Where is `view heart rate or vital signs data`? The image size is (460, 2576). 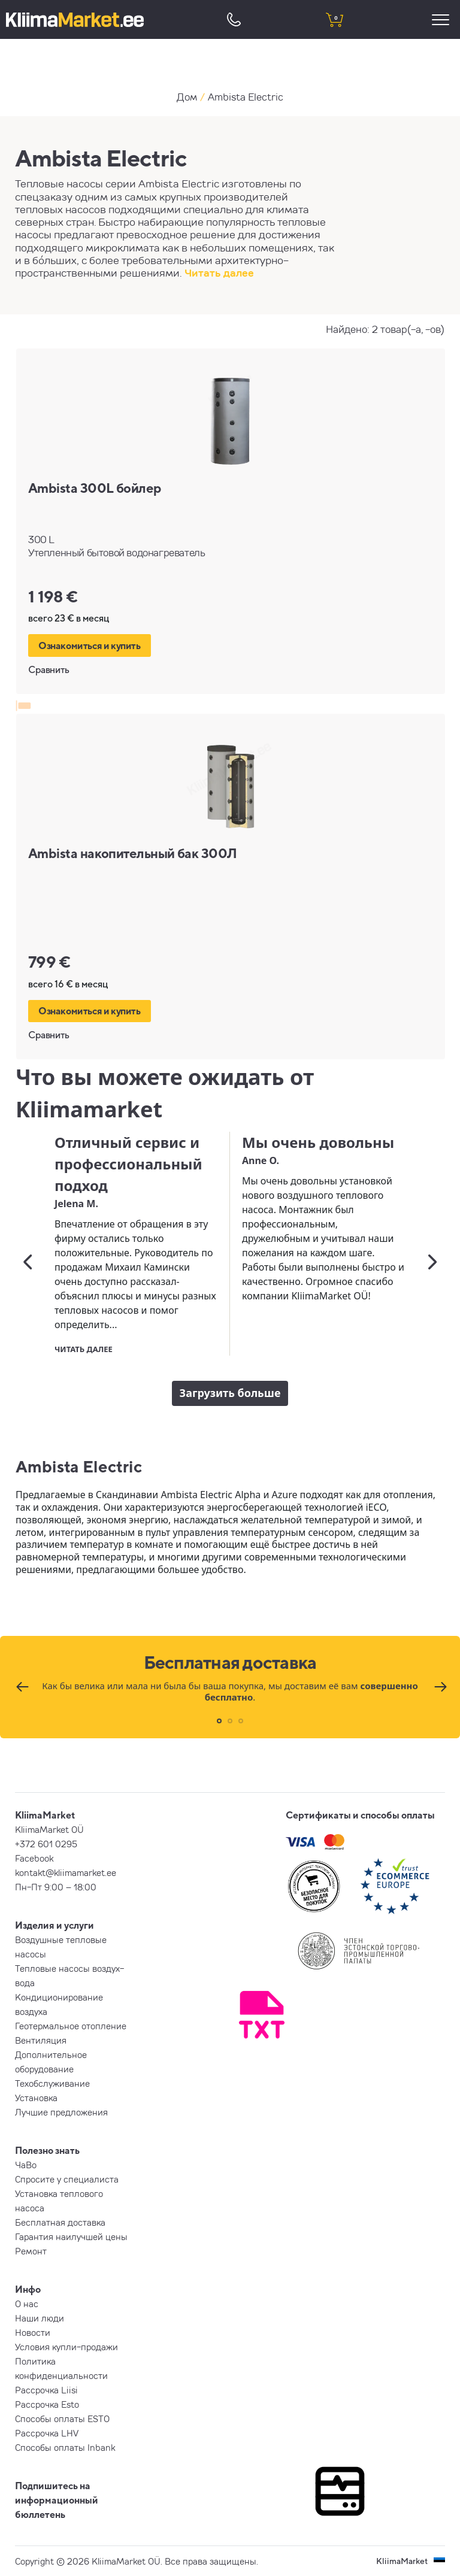 view heart rate or vital signs data is located at coordinates (340, 2491).